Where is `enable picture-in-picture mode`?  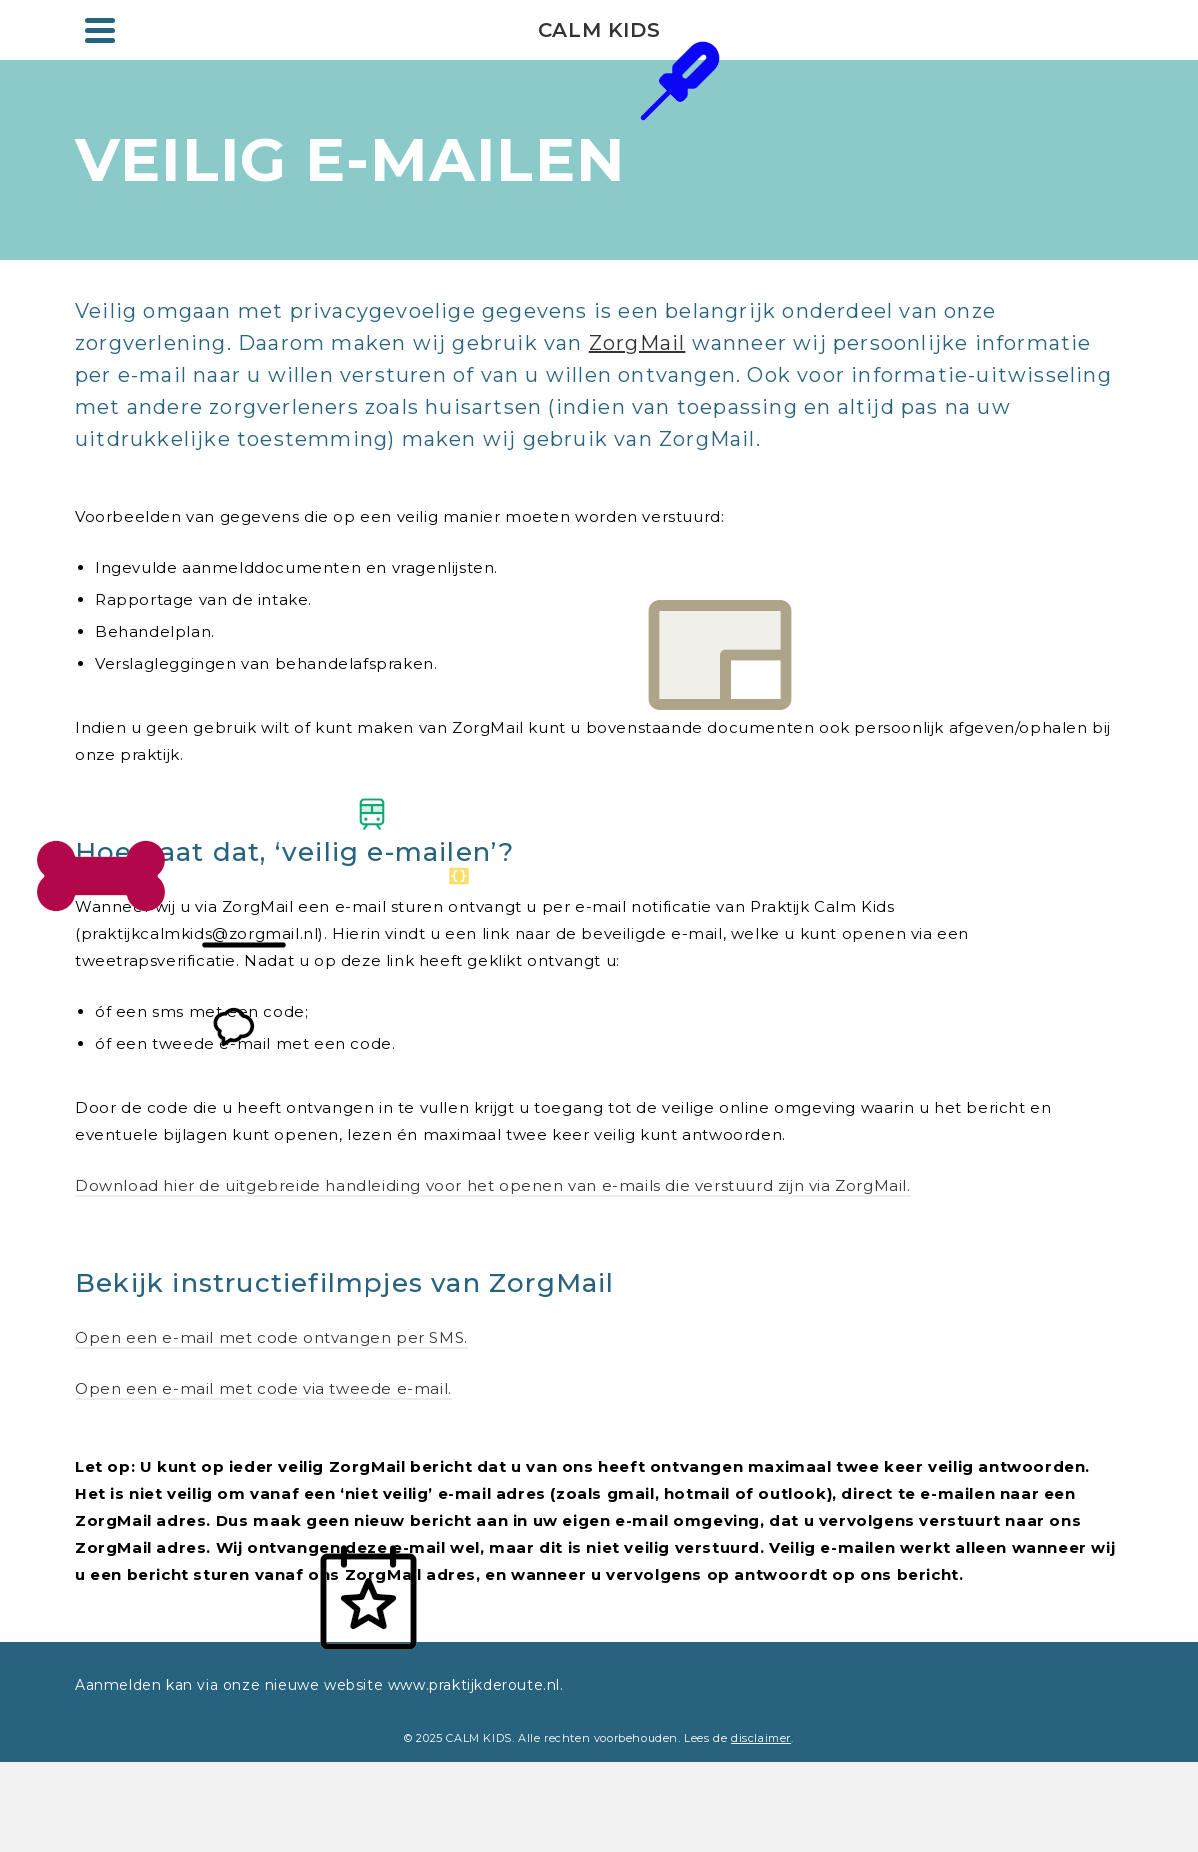
enable picture-in-picture mode is located at coordinates (720, 655).